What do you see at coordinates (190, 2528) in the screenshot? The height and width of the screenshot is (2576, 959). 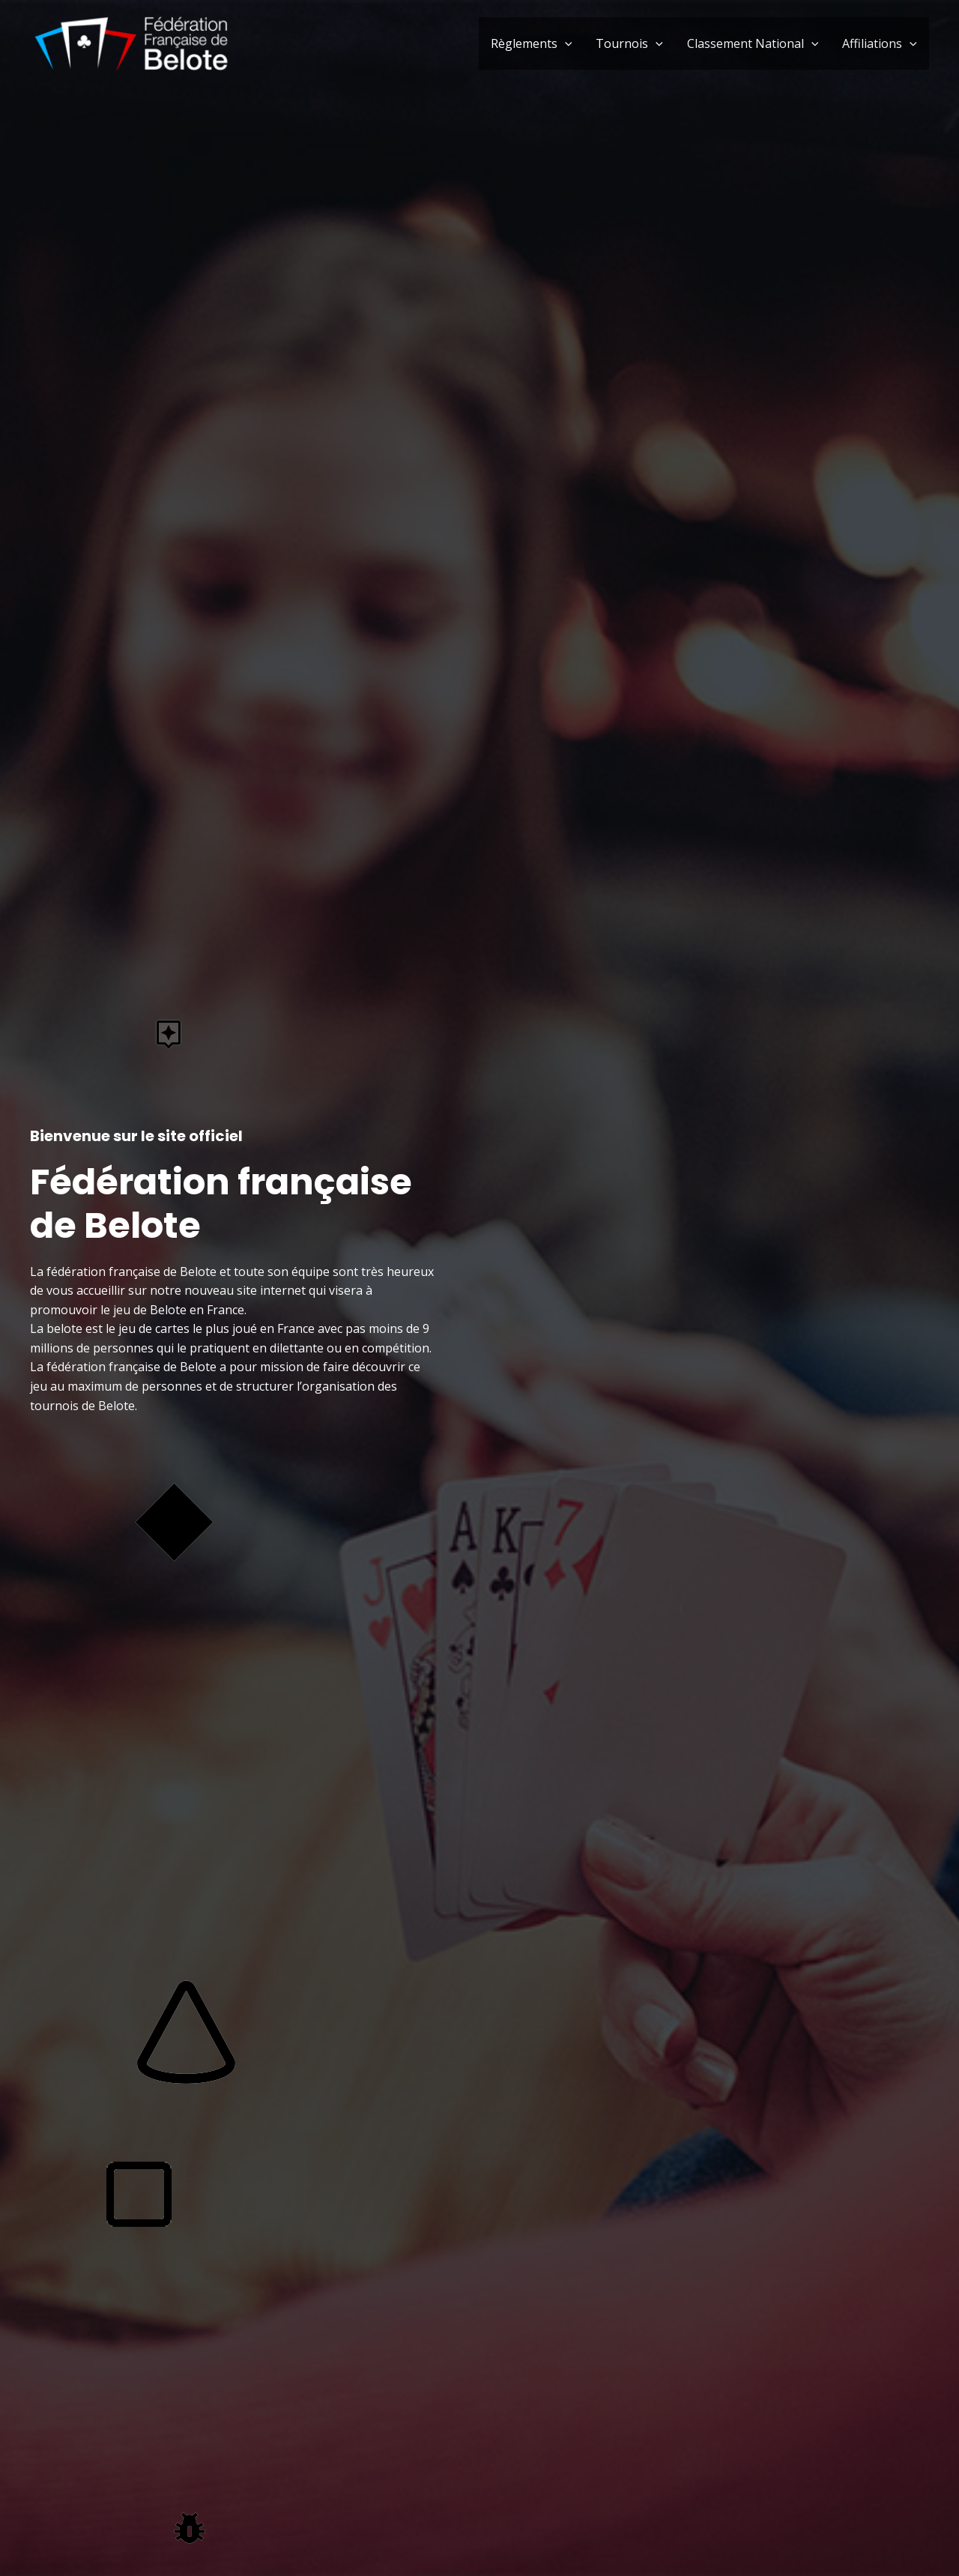 I see `find pest control services nearby` at bounding box center [190, 2528].